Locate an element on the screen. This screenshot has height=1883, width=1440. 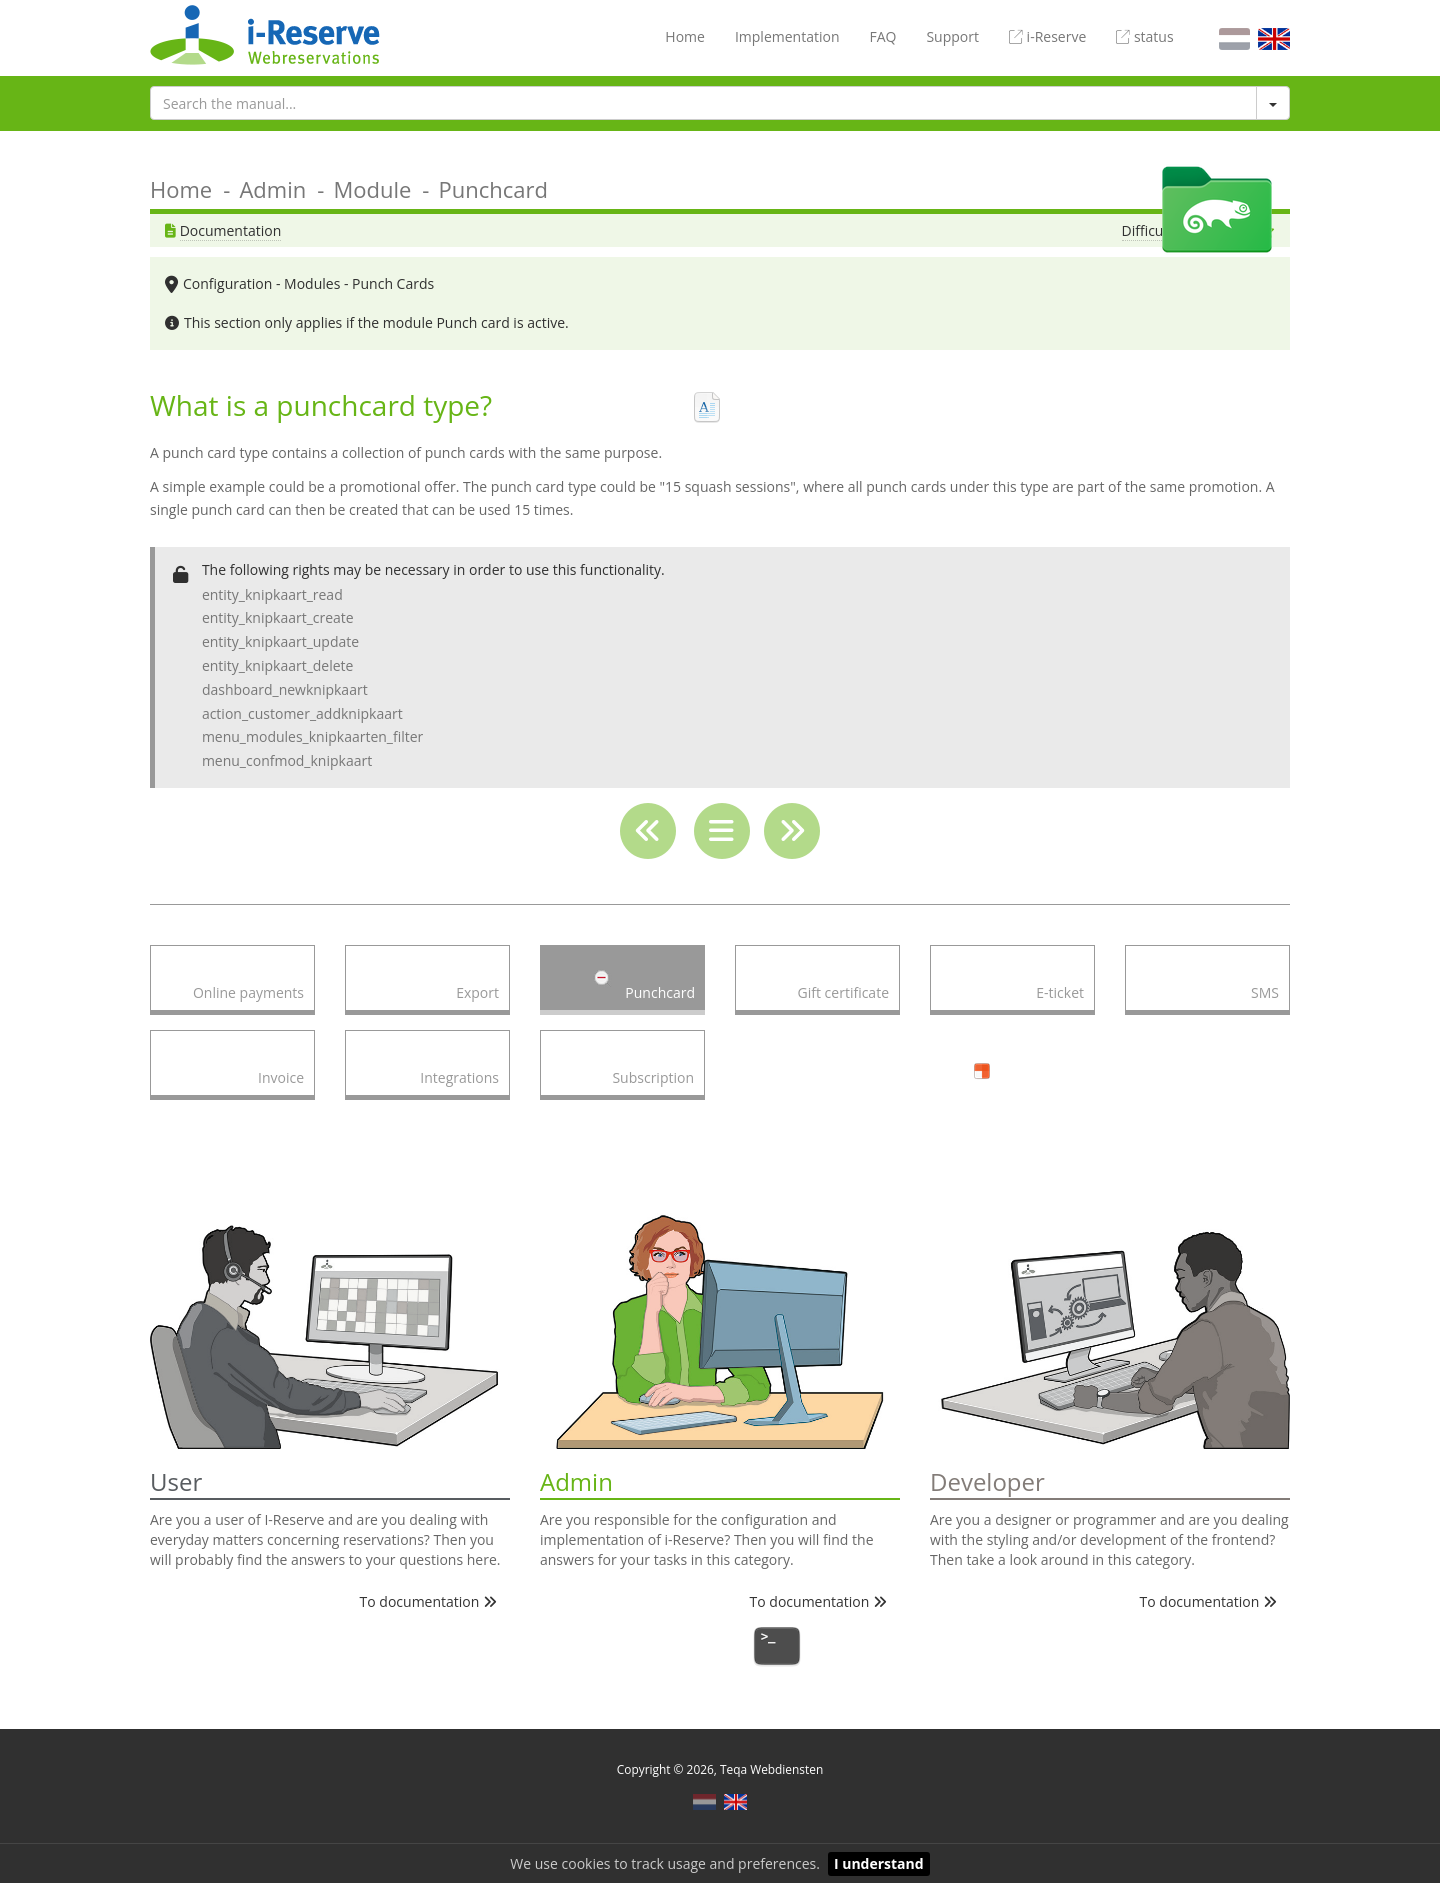
open the openSUSE linux files folder is located at coordinates (1216, 212).